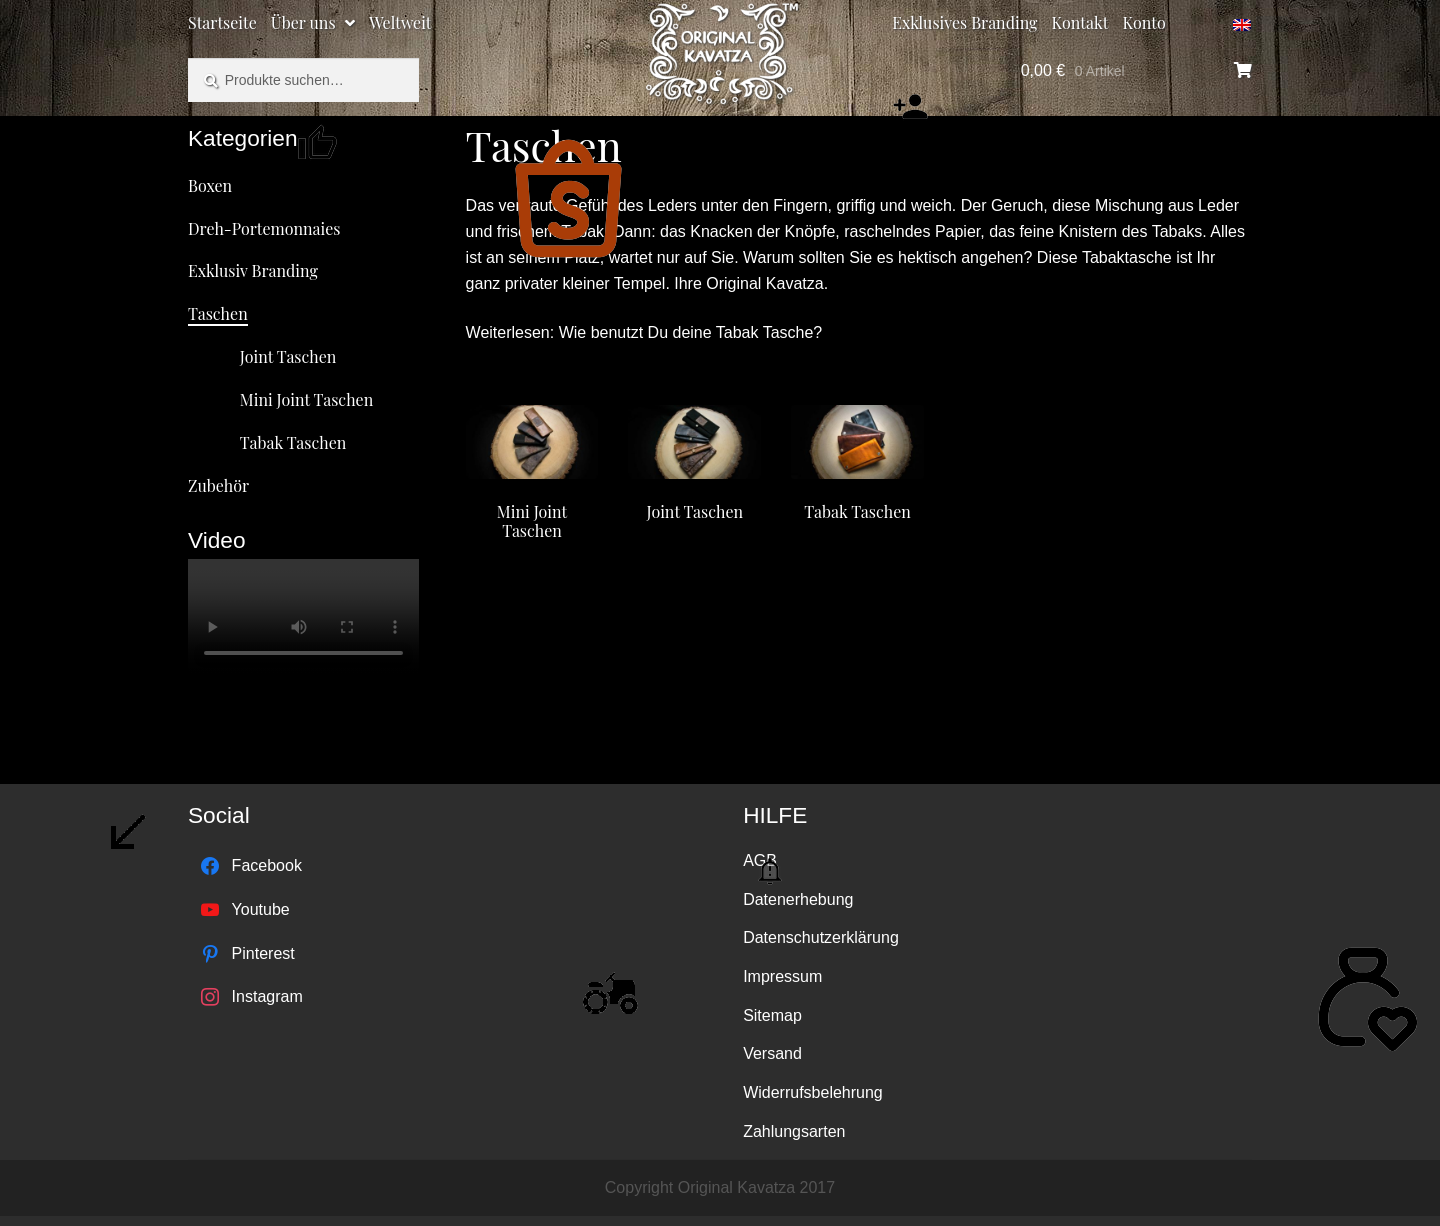 The height and width of the screenshot is (1226, 1440). What do you see at coordinates (127, 832) in the screenshot?
I see `indicates an incoming call was received` at bounding box center [127, 832].